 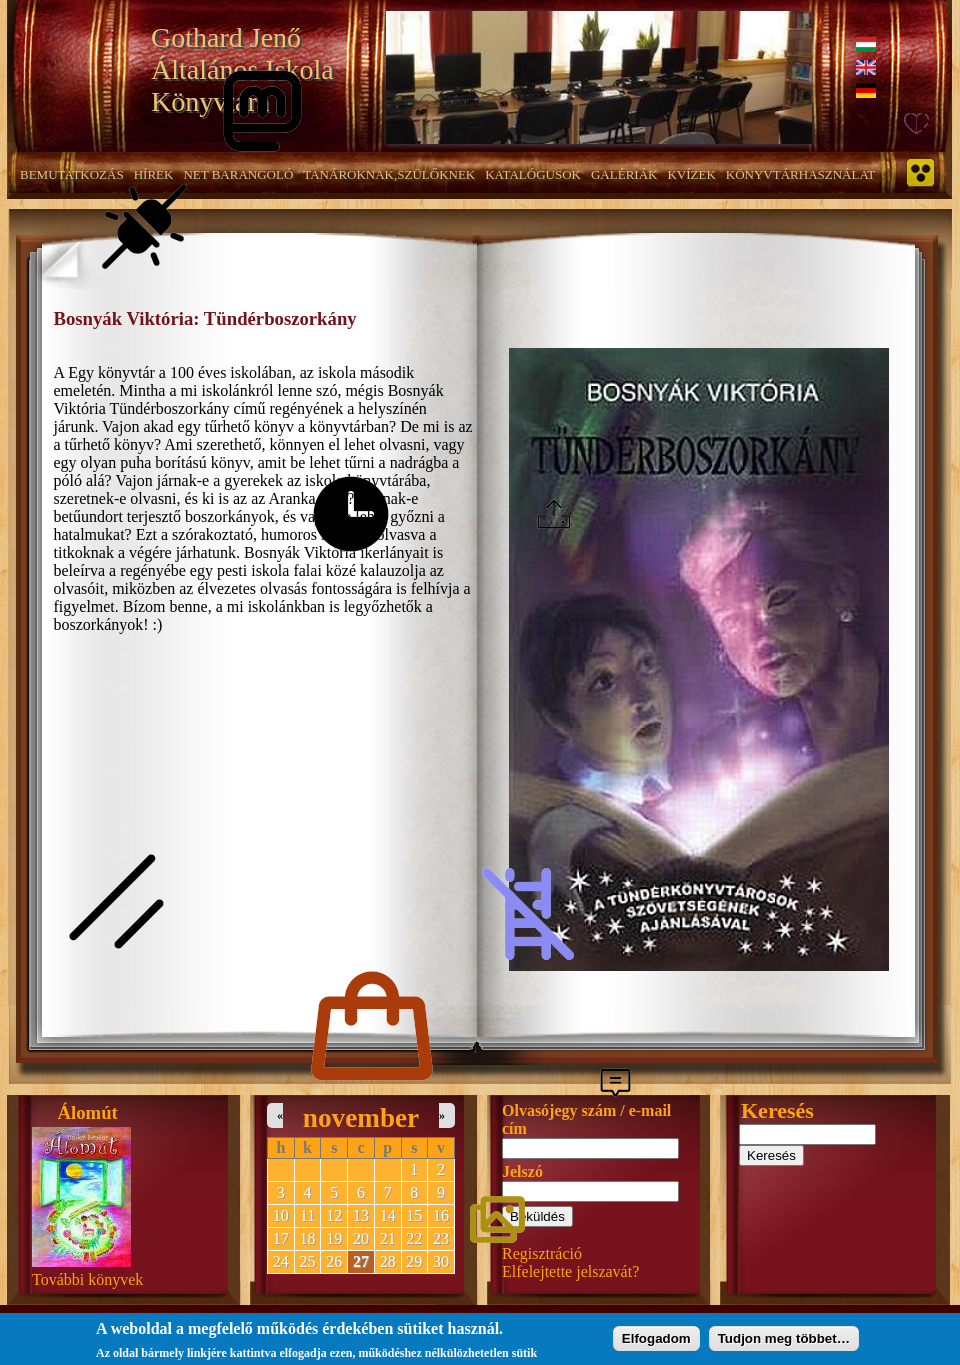 What do you see at coordinates (554, 516) in the screenshot?
I see `upload a file or document` at bounding box center [554, 516].